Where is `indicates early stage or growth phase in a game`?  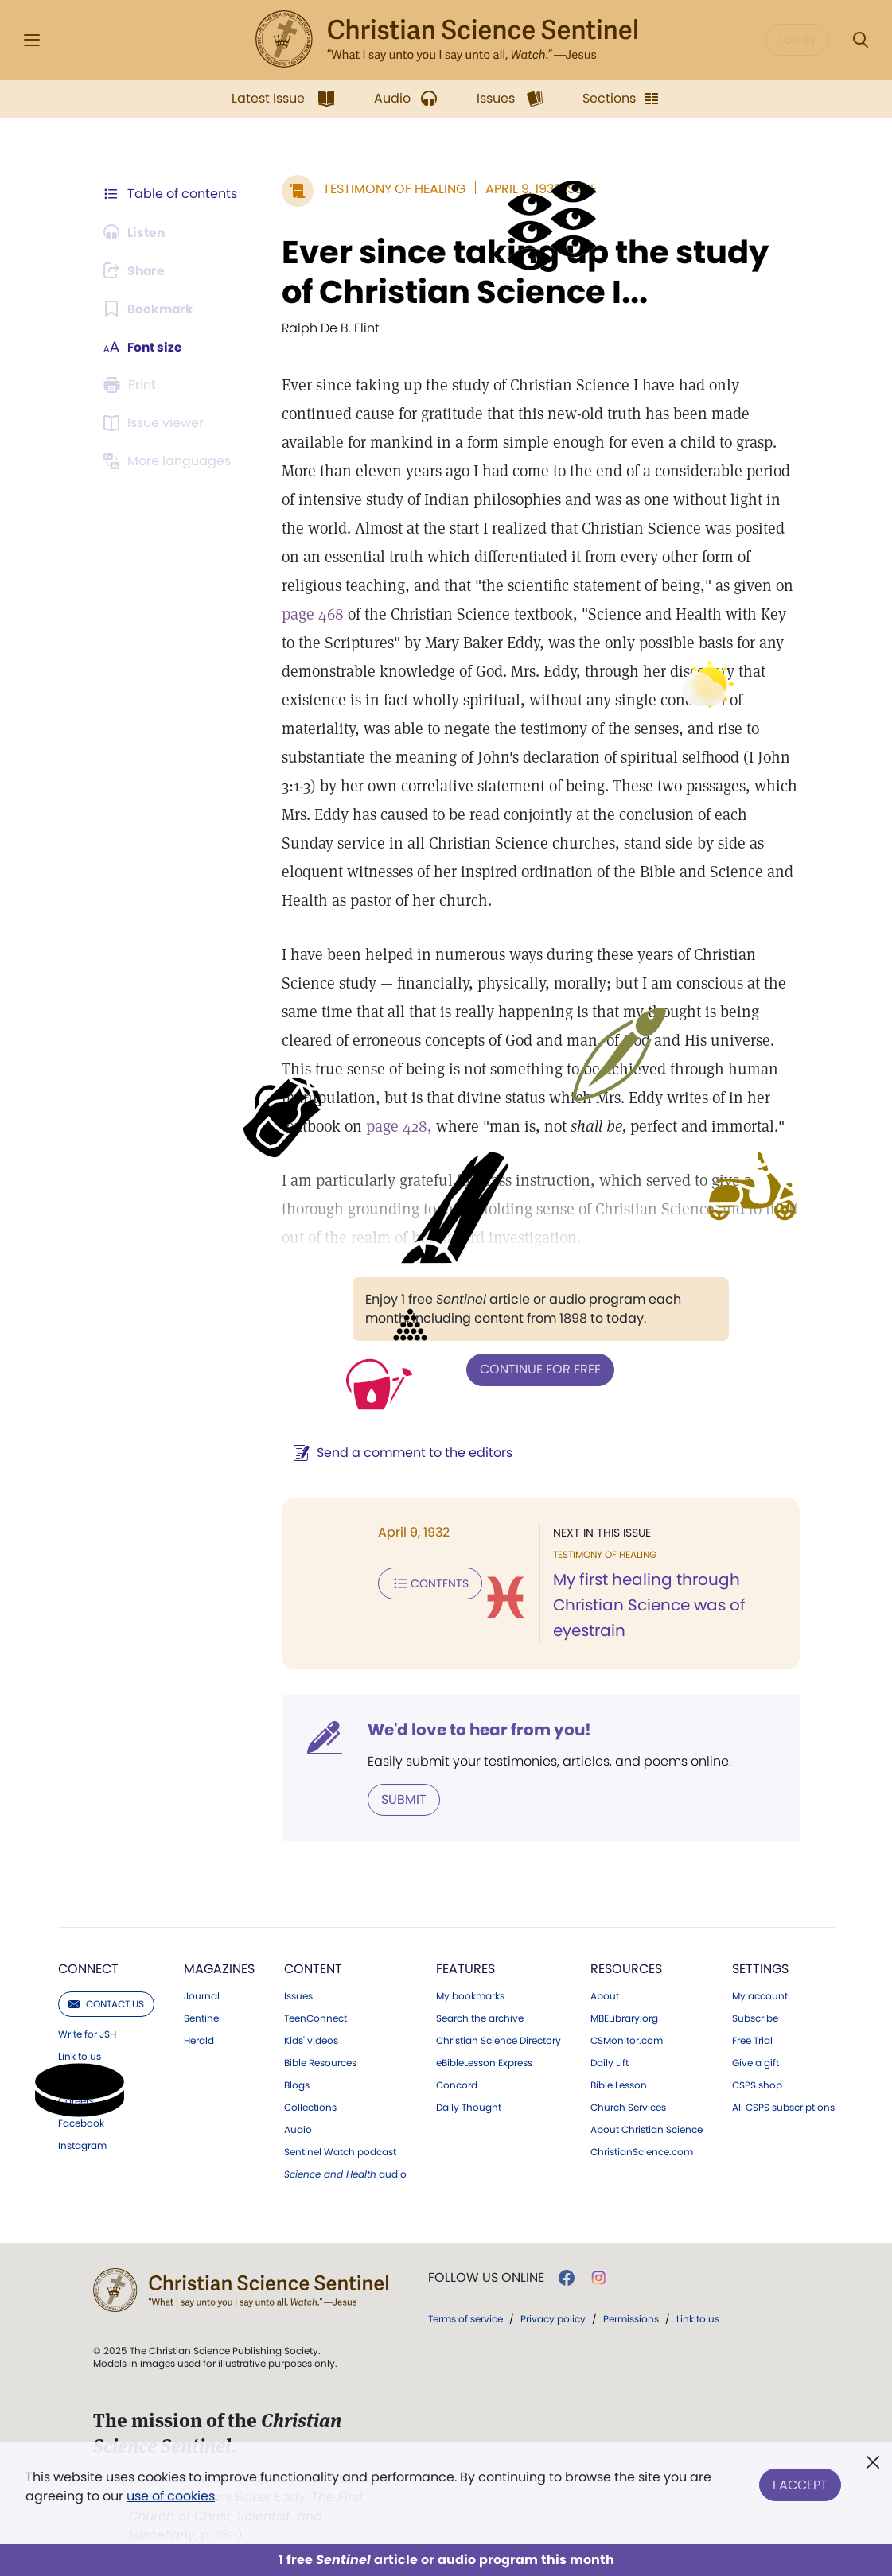
indicates early stage or growth phase in a game is located at coordinates (619, 1052).